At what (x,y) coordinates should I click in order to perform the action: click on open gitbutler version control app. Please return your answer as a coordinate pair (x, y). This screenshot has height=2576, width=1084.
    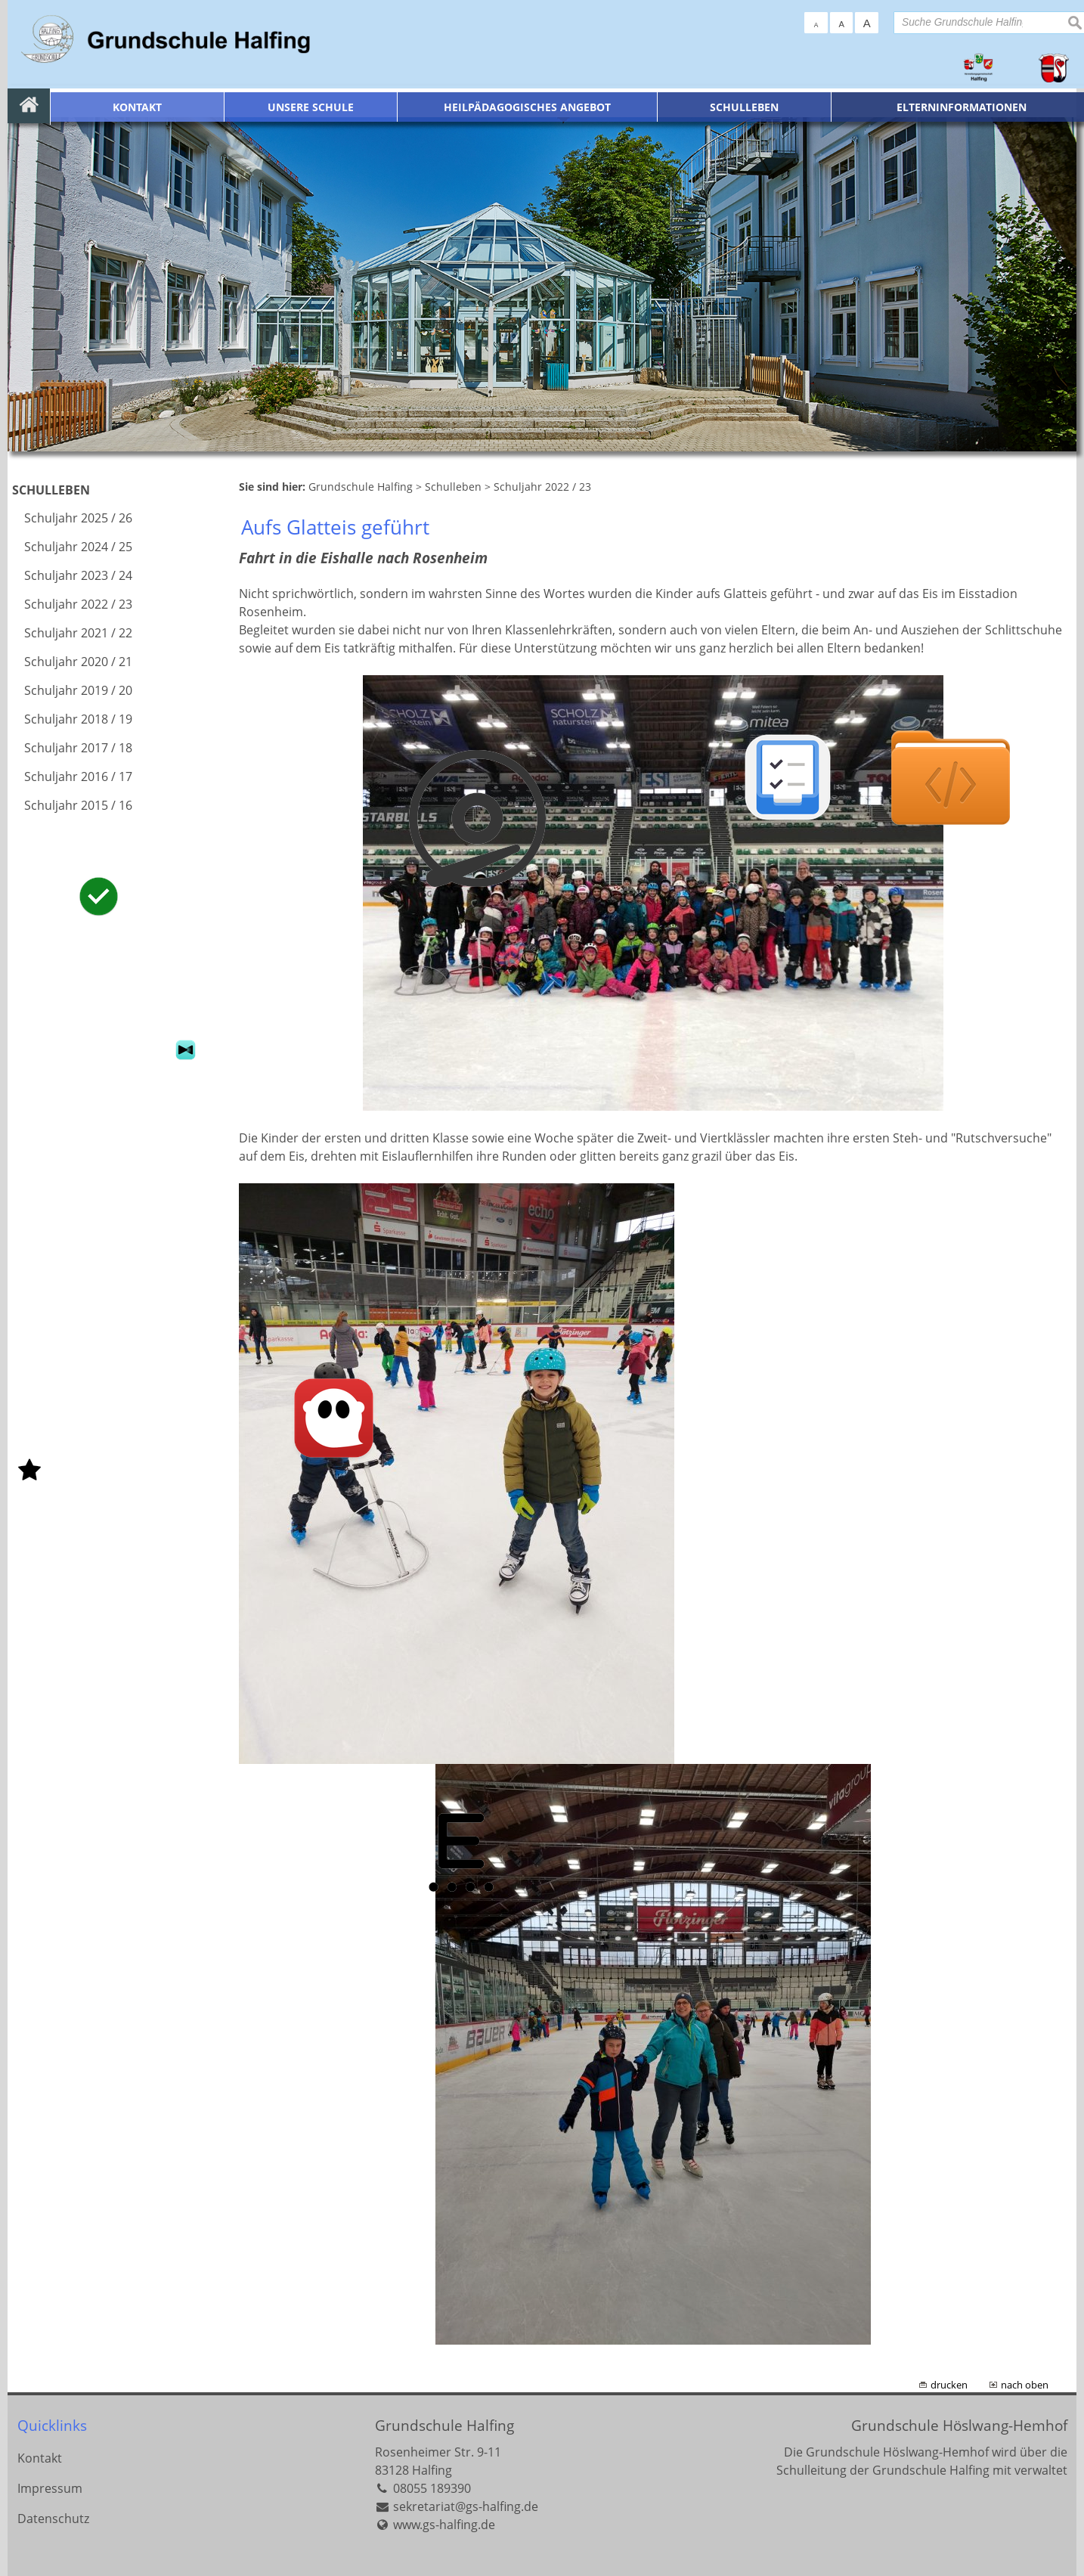
    Looking at the image, I should click on (185, 1049).